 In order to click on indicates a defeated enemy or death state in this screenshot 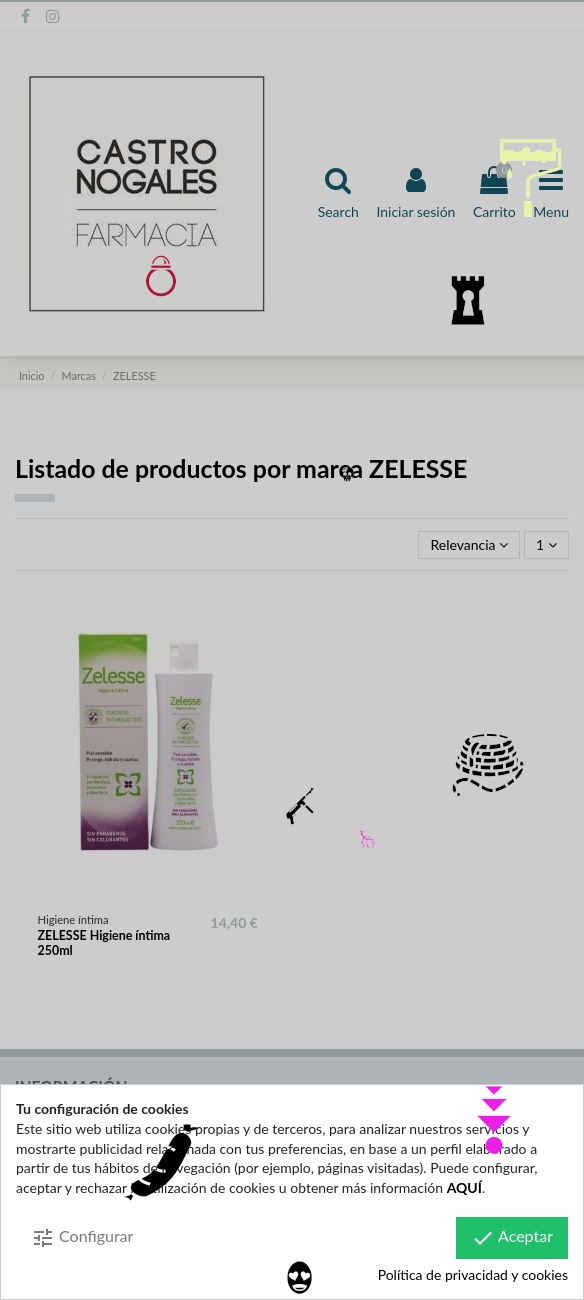, I will do `click(347, 474)`.